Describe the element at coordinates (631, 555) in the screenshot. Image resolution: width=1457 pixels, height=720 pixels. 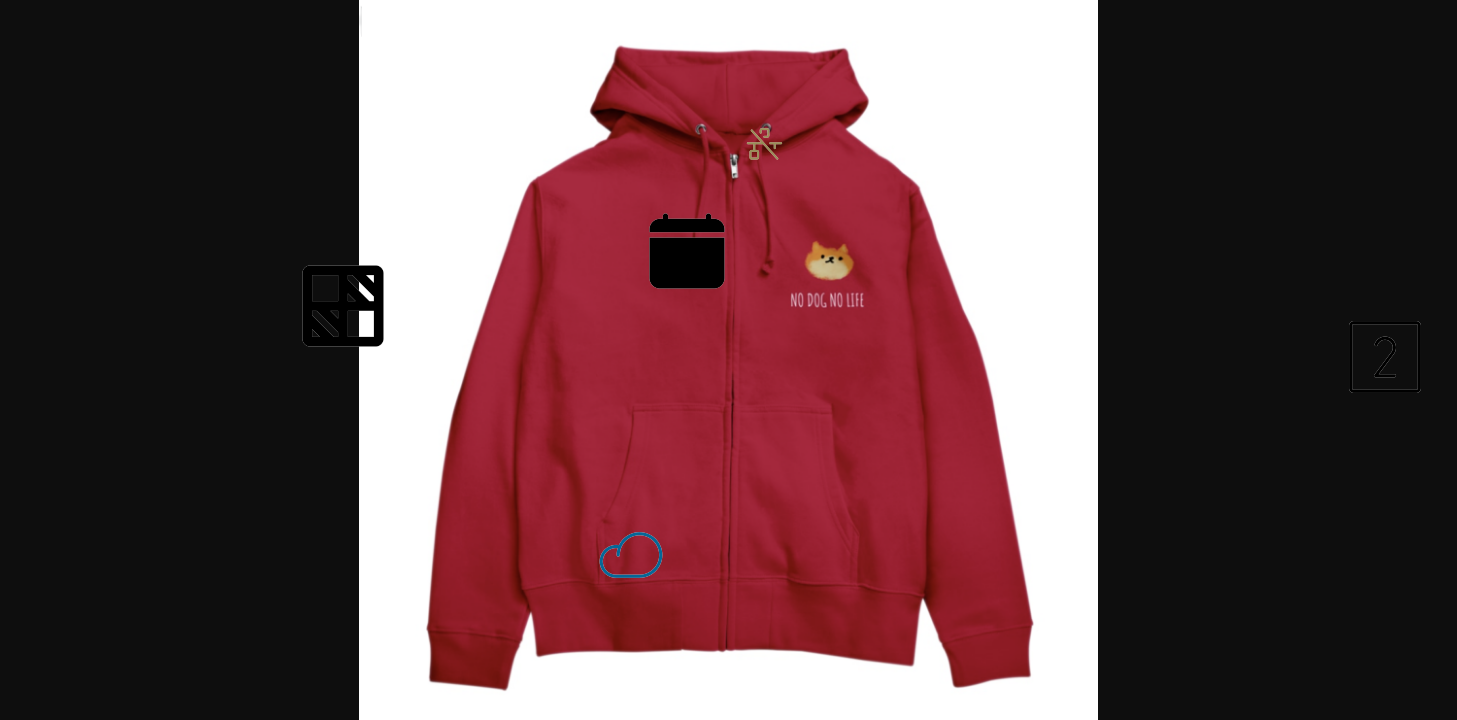
I see `access cloud storage` at that location.